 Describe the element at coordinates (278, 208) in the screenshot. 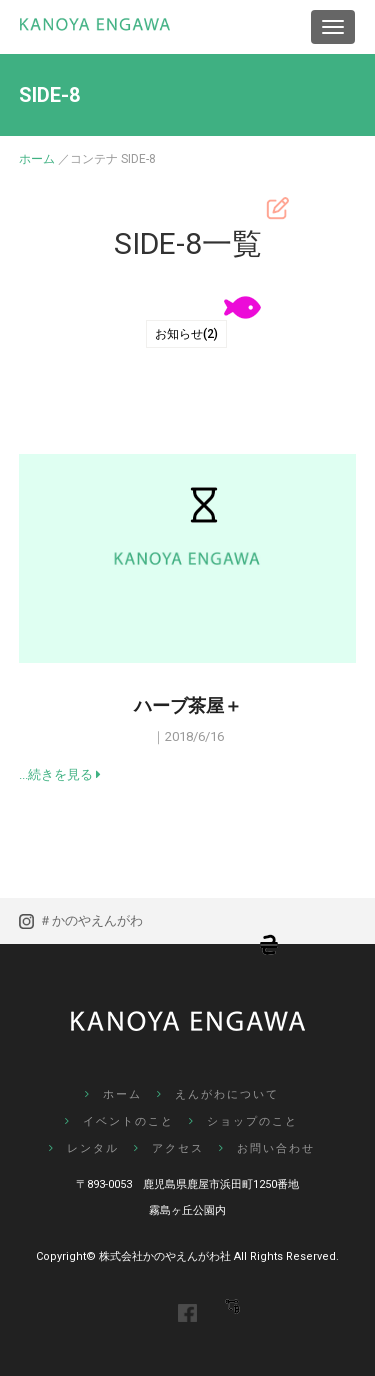

I see `edit this item` at that location.